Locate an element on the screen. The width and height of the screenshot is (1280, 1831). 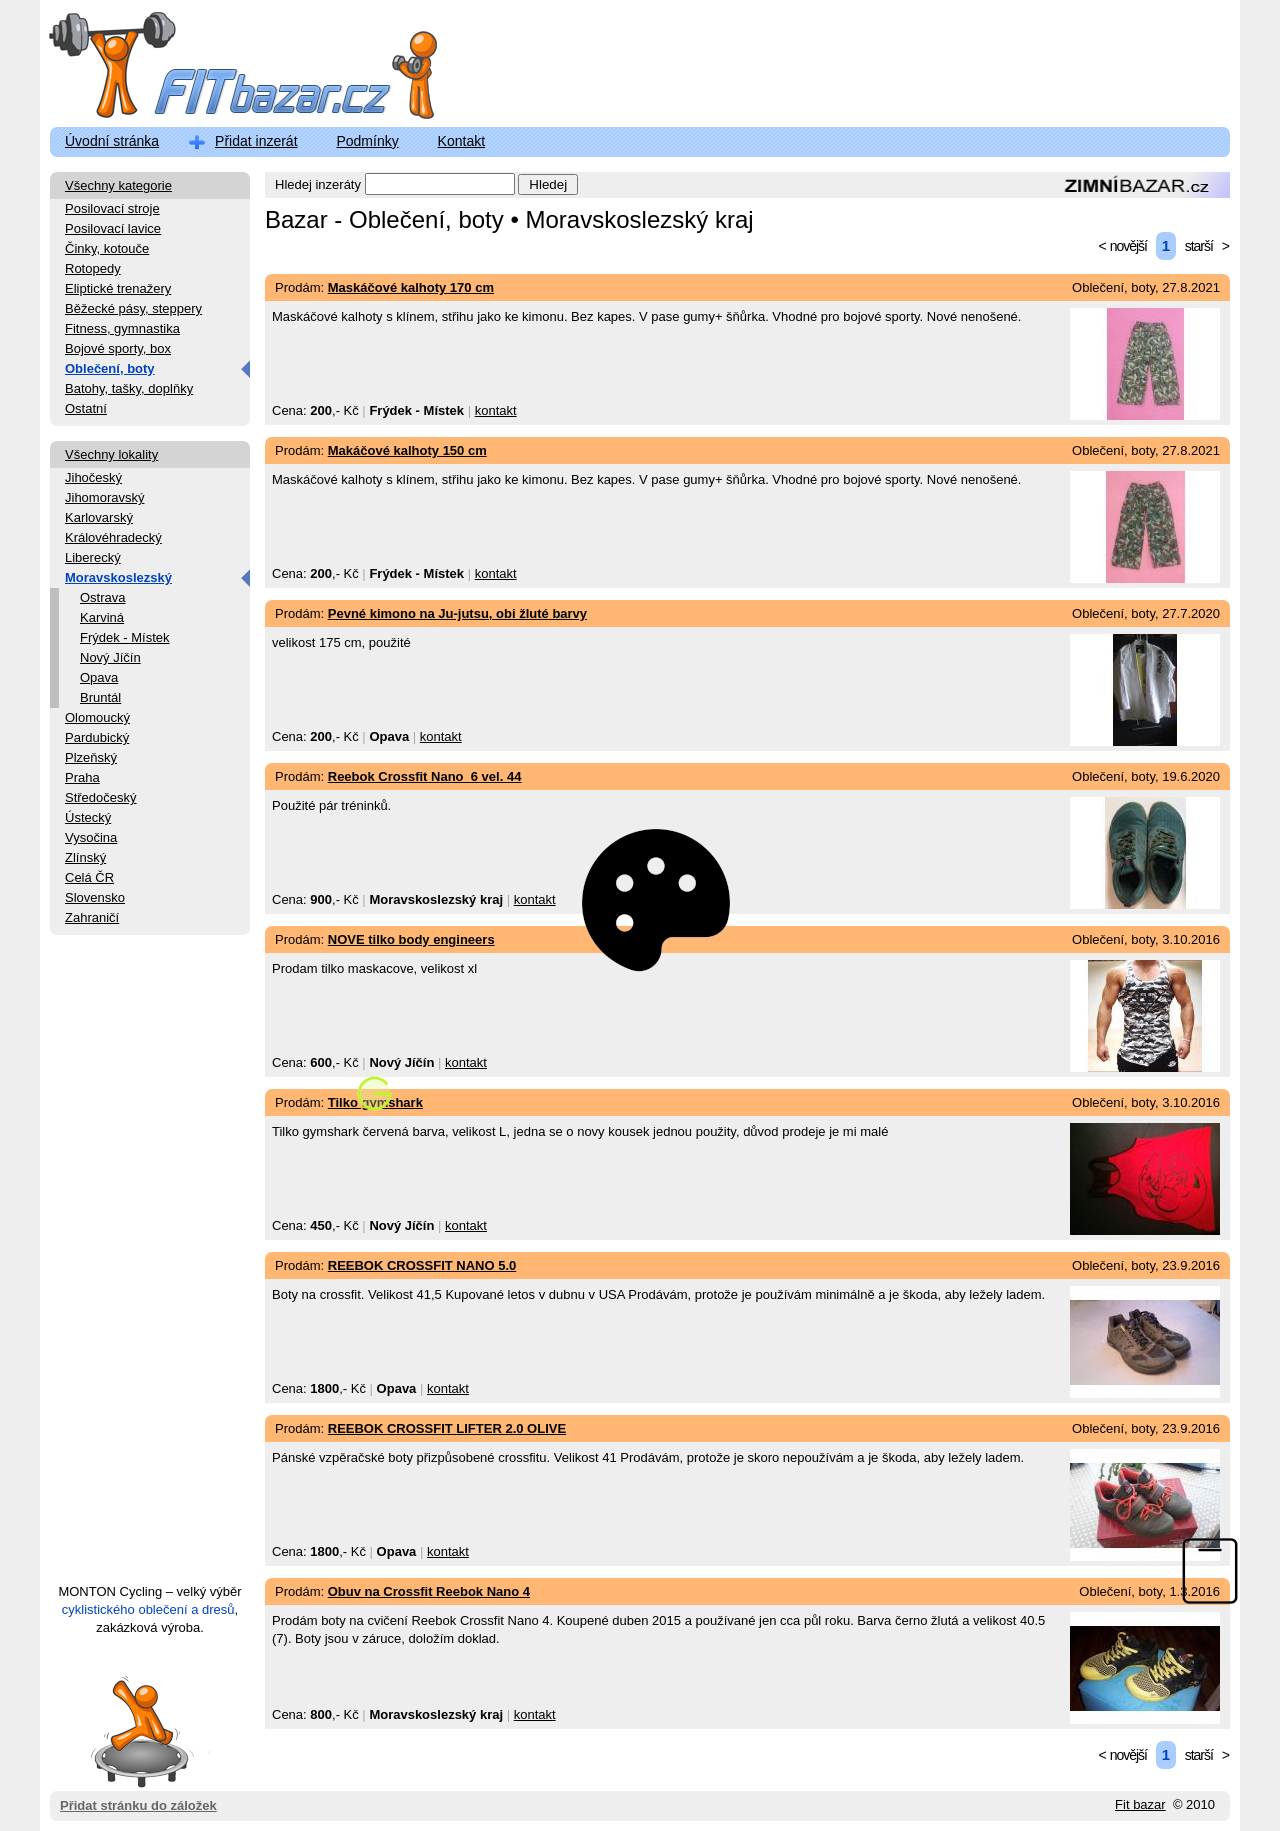
tablet device with speaker is located at coordinates (1210, 1571).